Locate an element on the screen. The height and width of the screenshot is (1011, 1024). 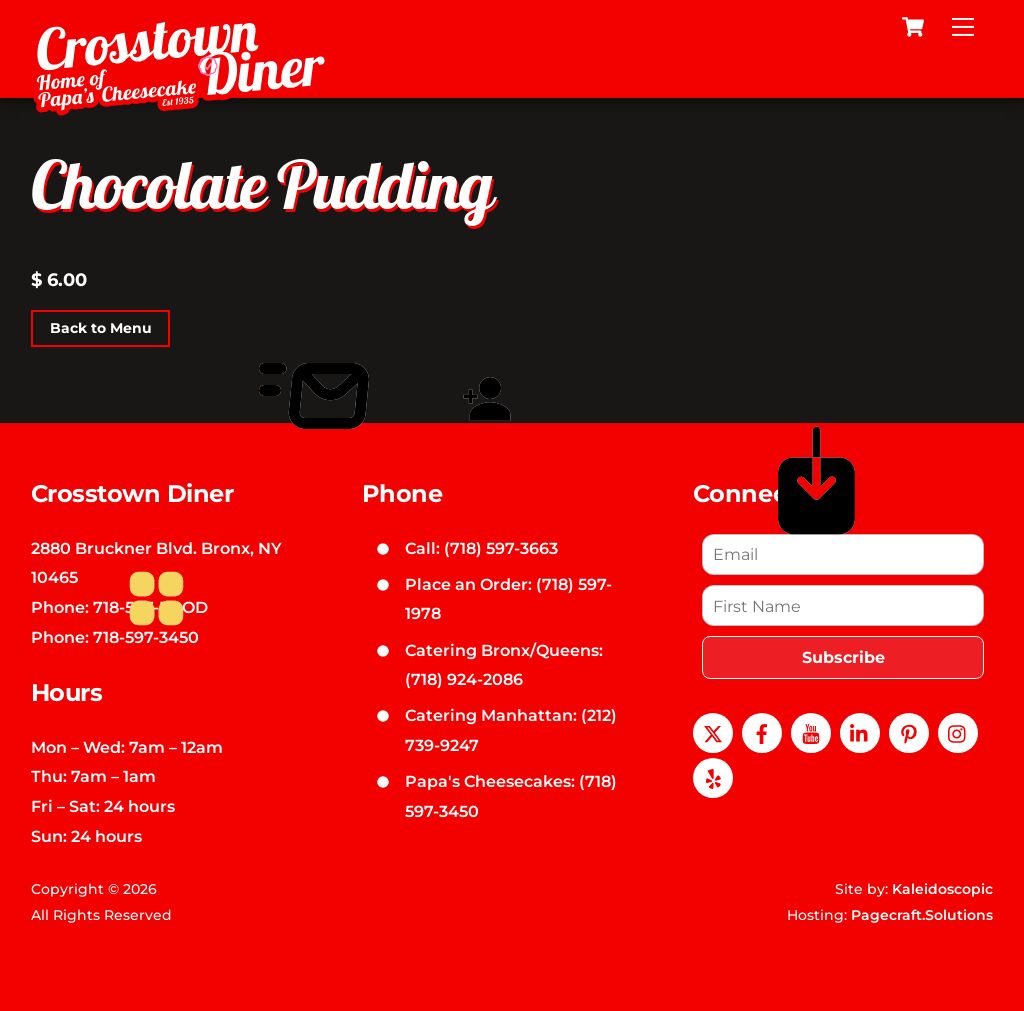
view items in grid layout is located at coordinates (156, 598).